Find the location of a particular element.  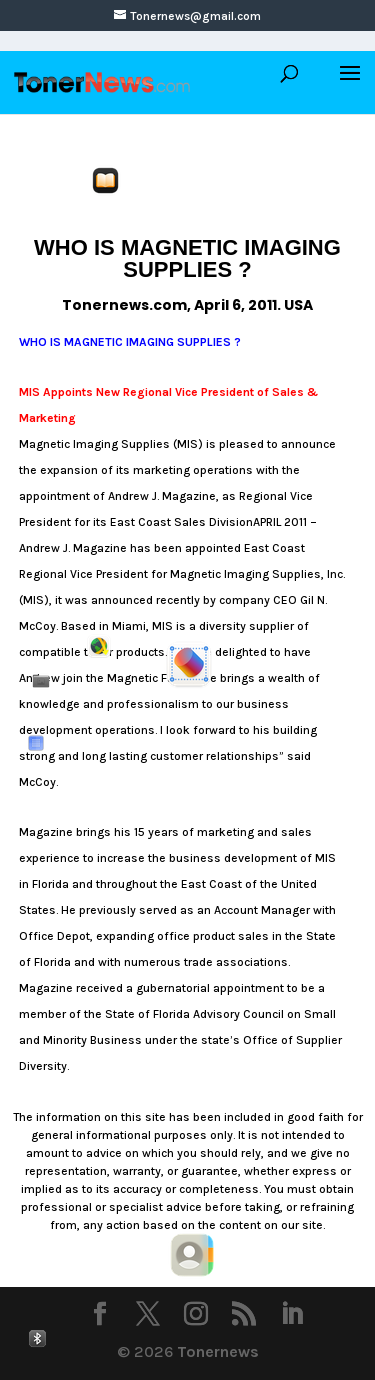

open the contacts app is located at coordinates (192, 1255).